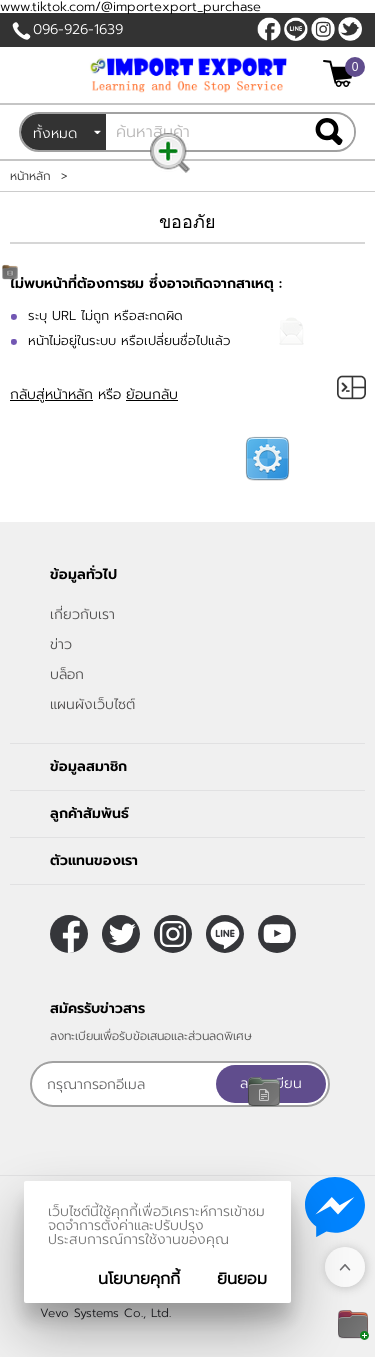  Describe the element at coordinates (264, 1091) in the screenshot. I see `open your documents folder` at that location.